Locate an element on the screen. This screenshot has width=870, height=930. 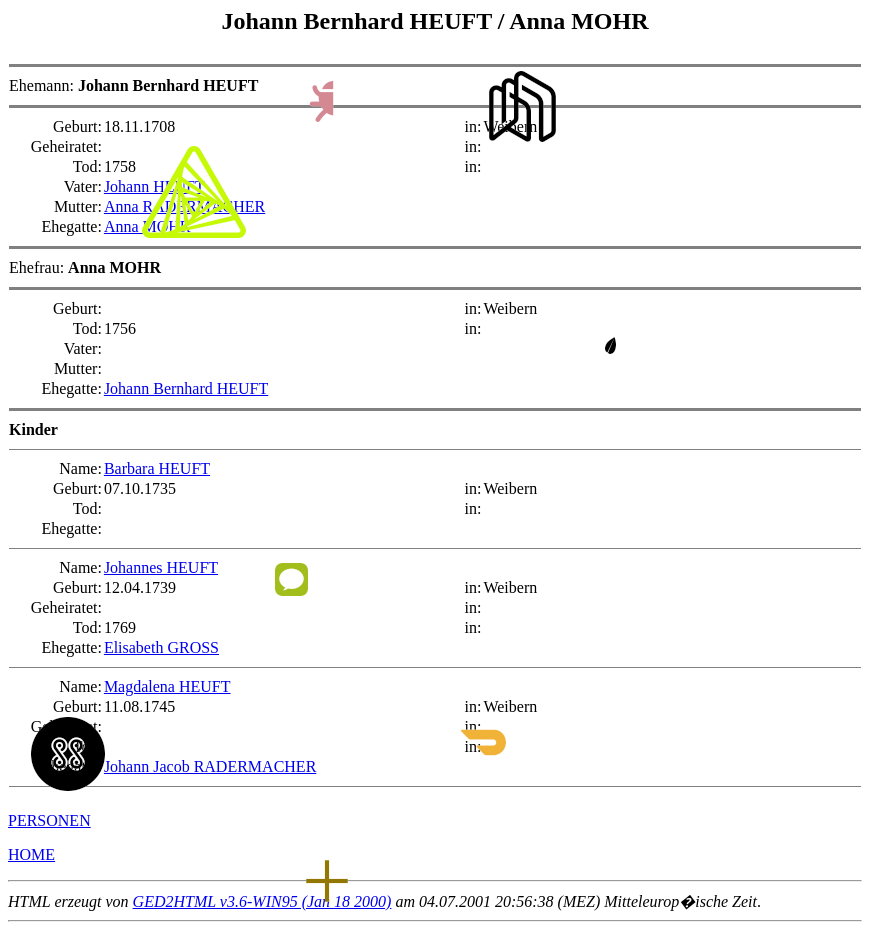
open the Affine app is located at coordinates (194, 192).